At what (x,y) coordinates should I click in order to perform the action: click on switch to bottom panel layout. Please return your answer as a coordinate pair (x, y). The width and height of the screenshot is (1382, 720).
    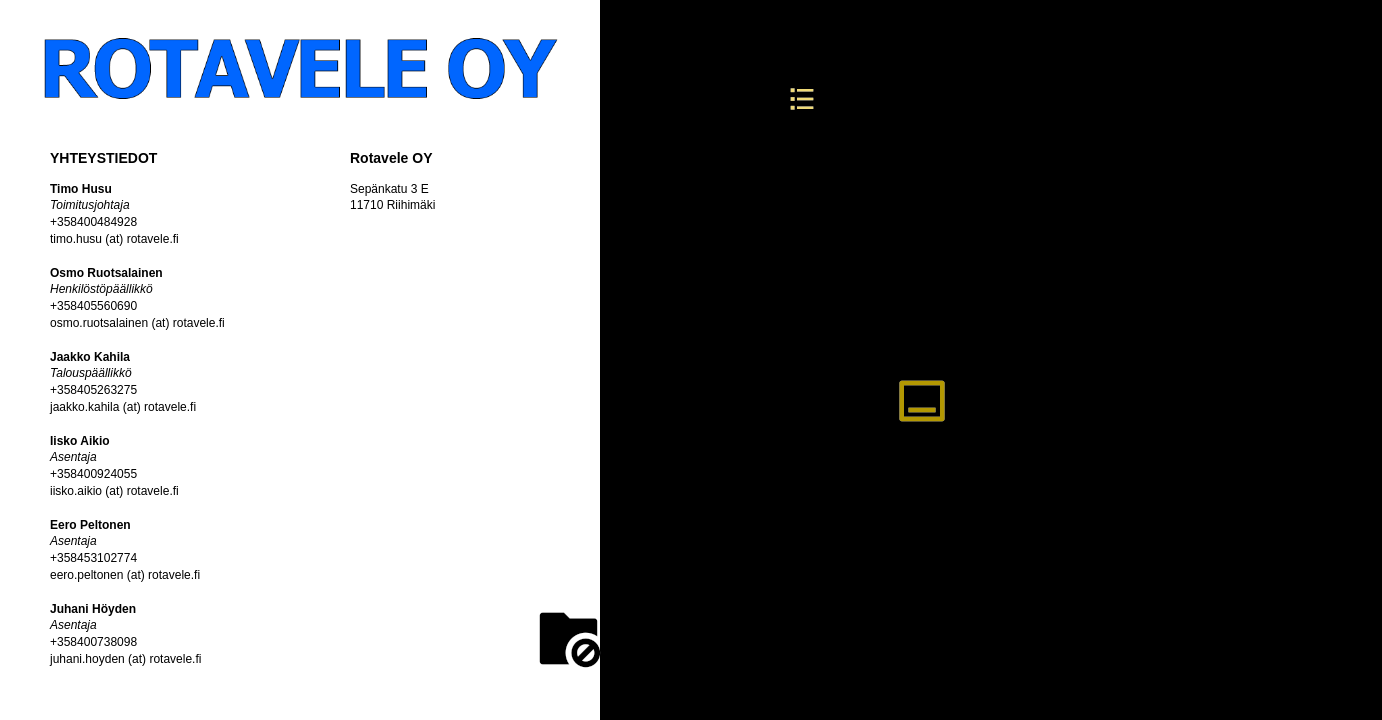
    Looking at the image, I should click on (922, 401).